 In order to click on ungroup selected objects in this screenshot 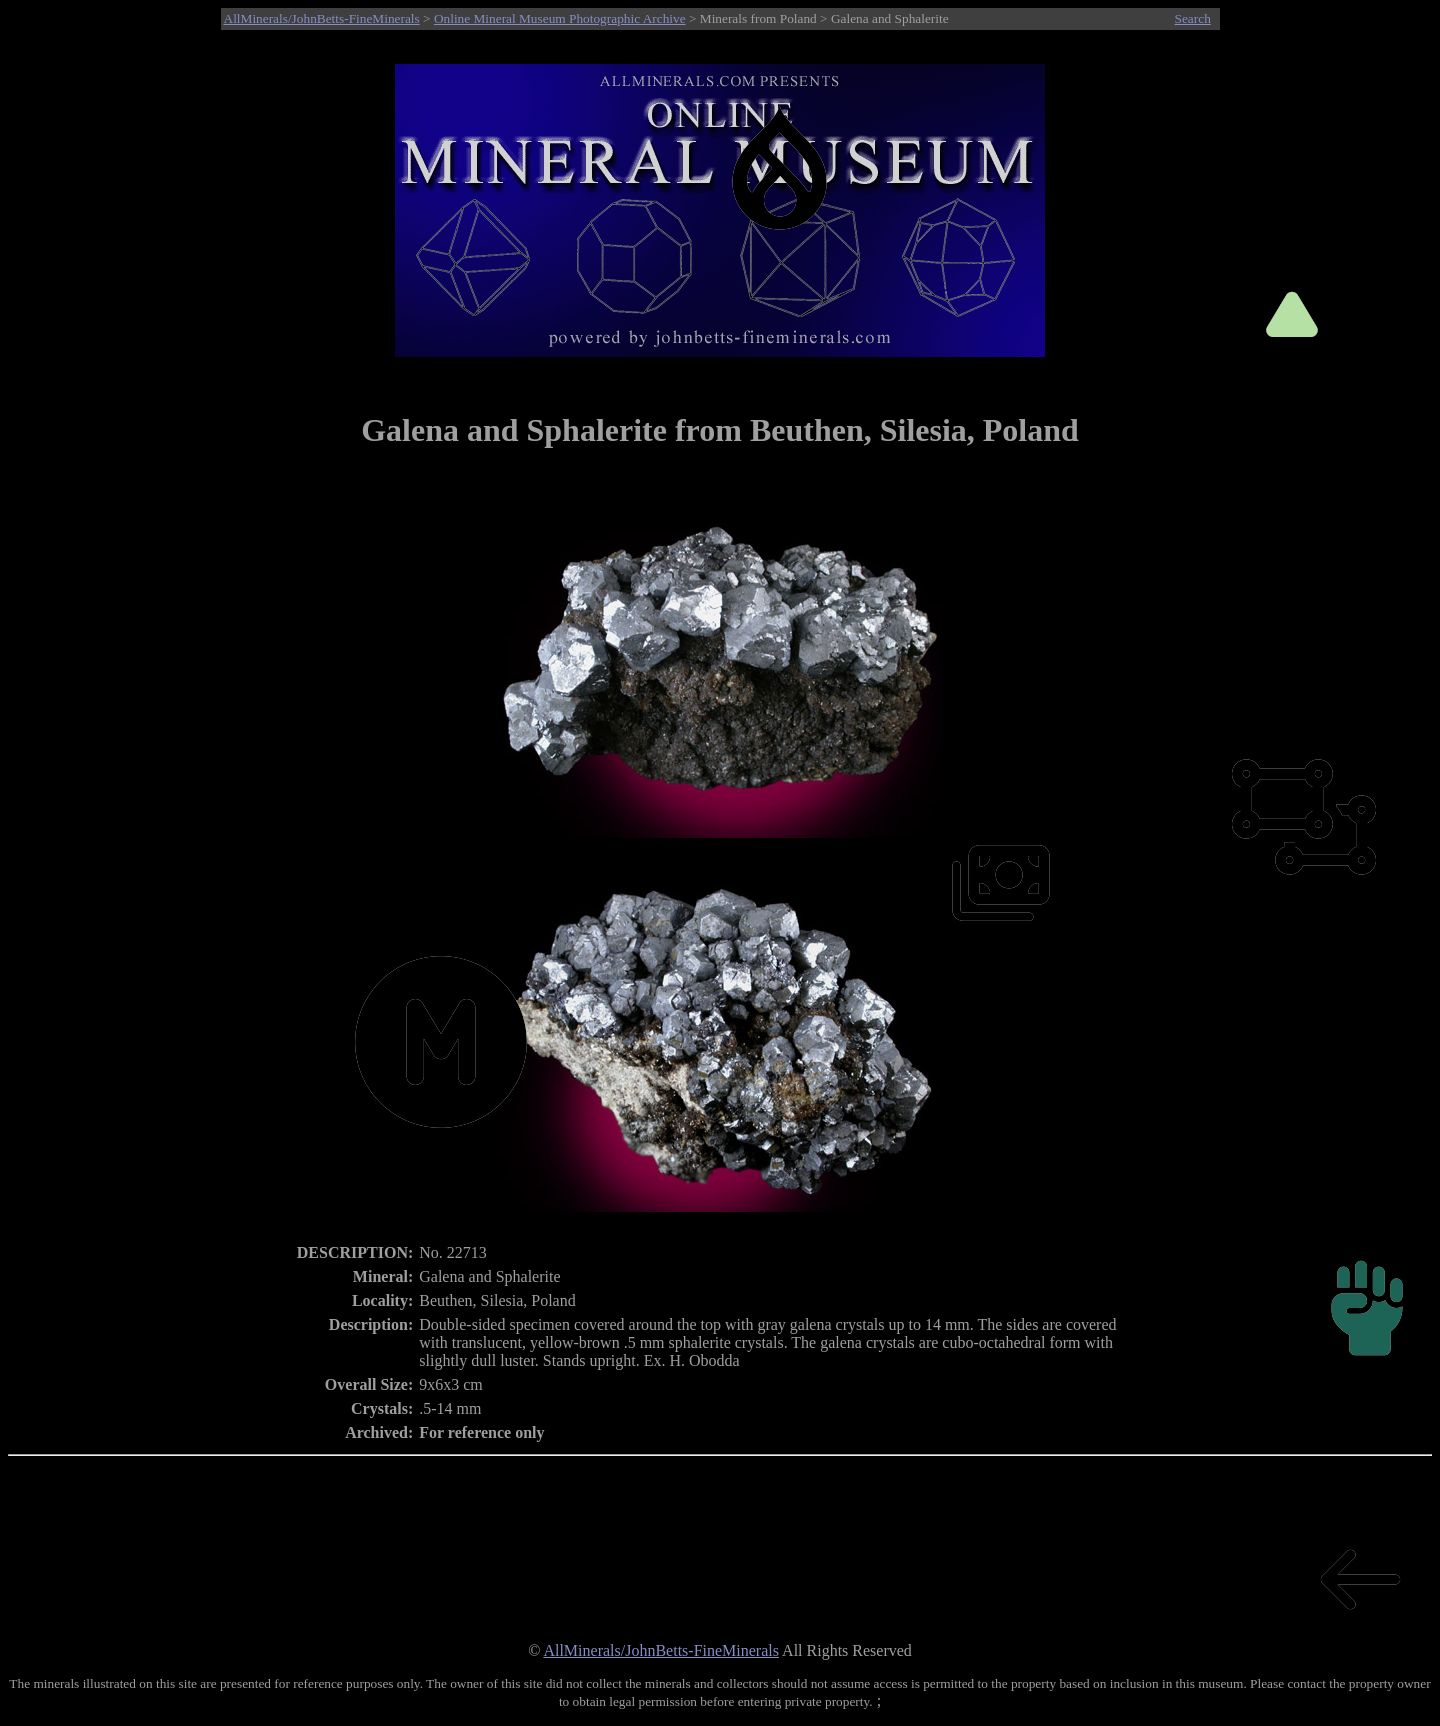, I will do `click(1304, 817)`.